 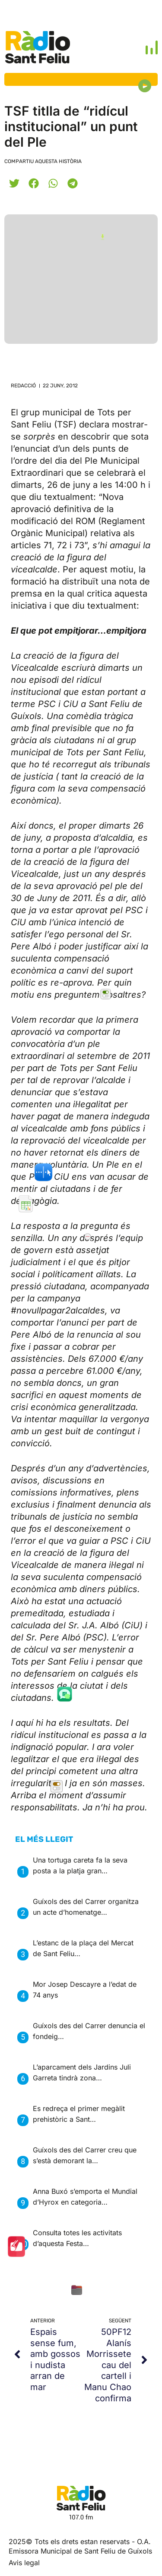 I want to click on an eps vector image file, so click(x=16, y=2246).